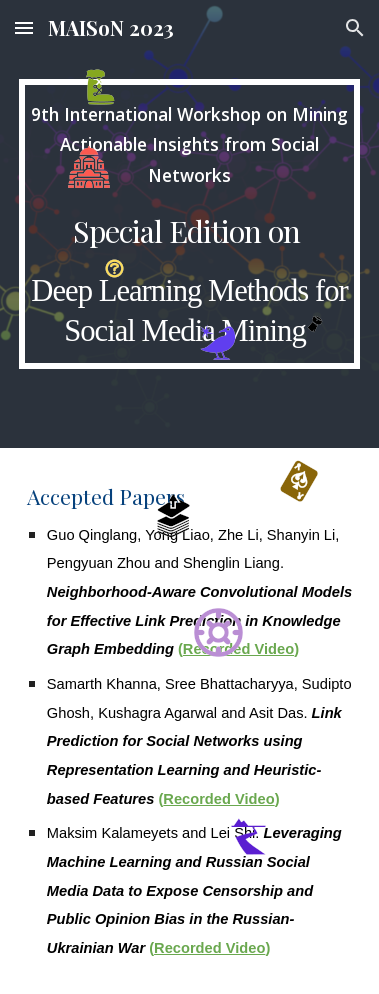 The height and width of the screenshot is (994, 379). Describe the element at coordinates (100, 87) in the screenshot. I see `select winter boot equipment` at that location.